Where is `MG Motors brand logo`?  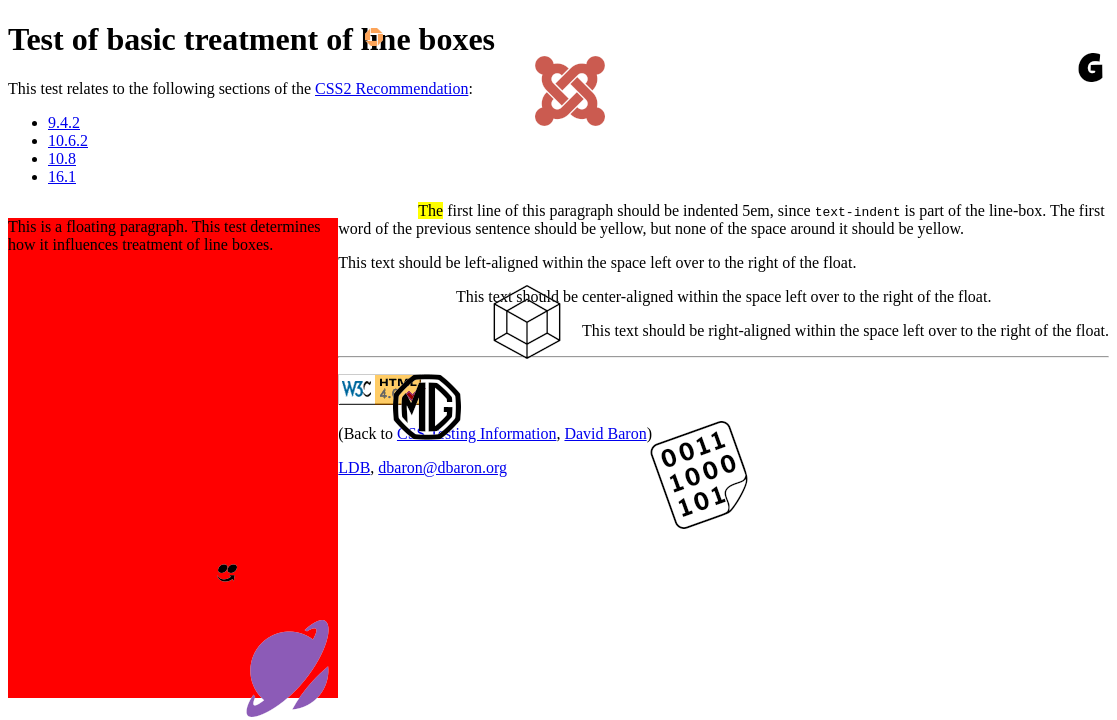
MG Motors brand logo is located at coordinates (427, 407).